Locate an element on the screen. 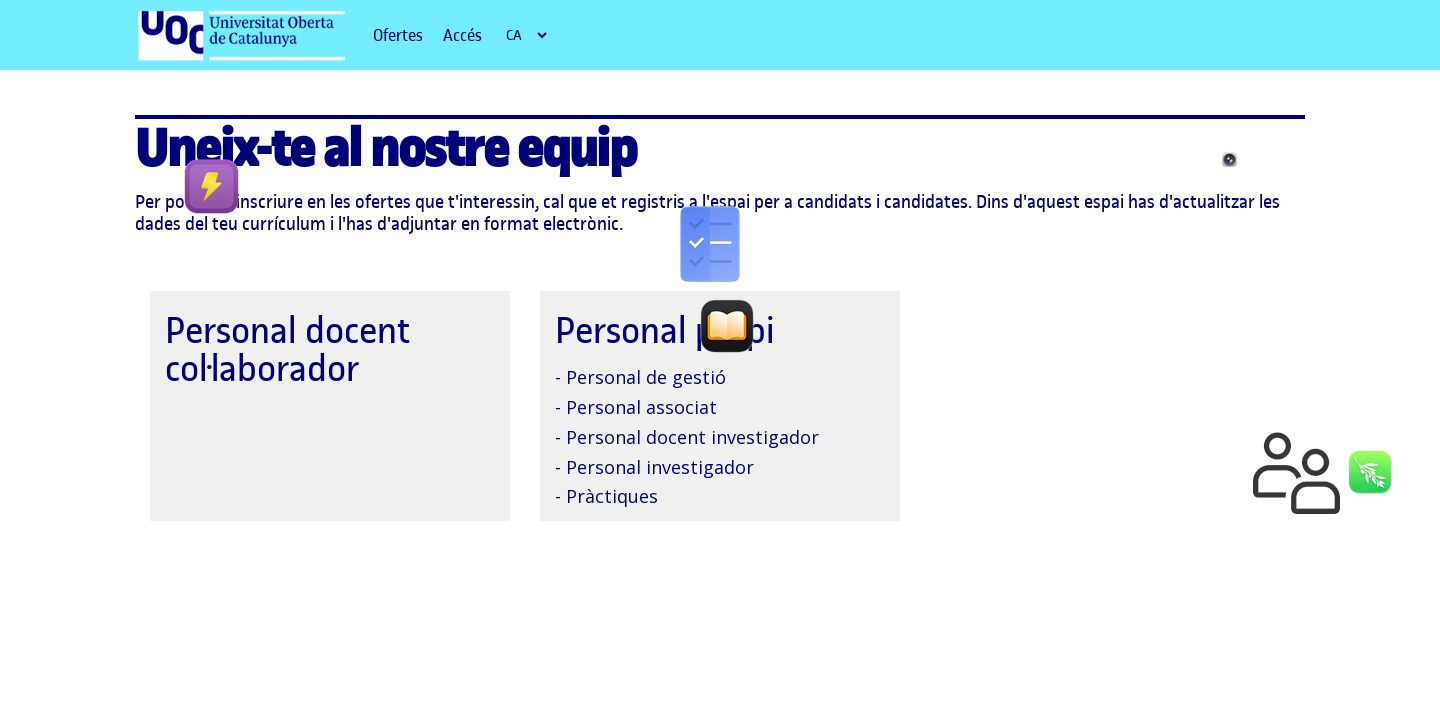 This screenshot has width=1440, height=720. access user account settings is located at coordinates (1296, 470).